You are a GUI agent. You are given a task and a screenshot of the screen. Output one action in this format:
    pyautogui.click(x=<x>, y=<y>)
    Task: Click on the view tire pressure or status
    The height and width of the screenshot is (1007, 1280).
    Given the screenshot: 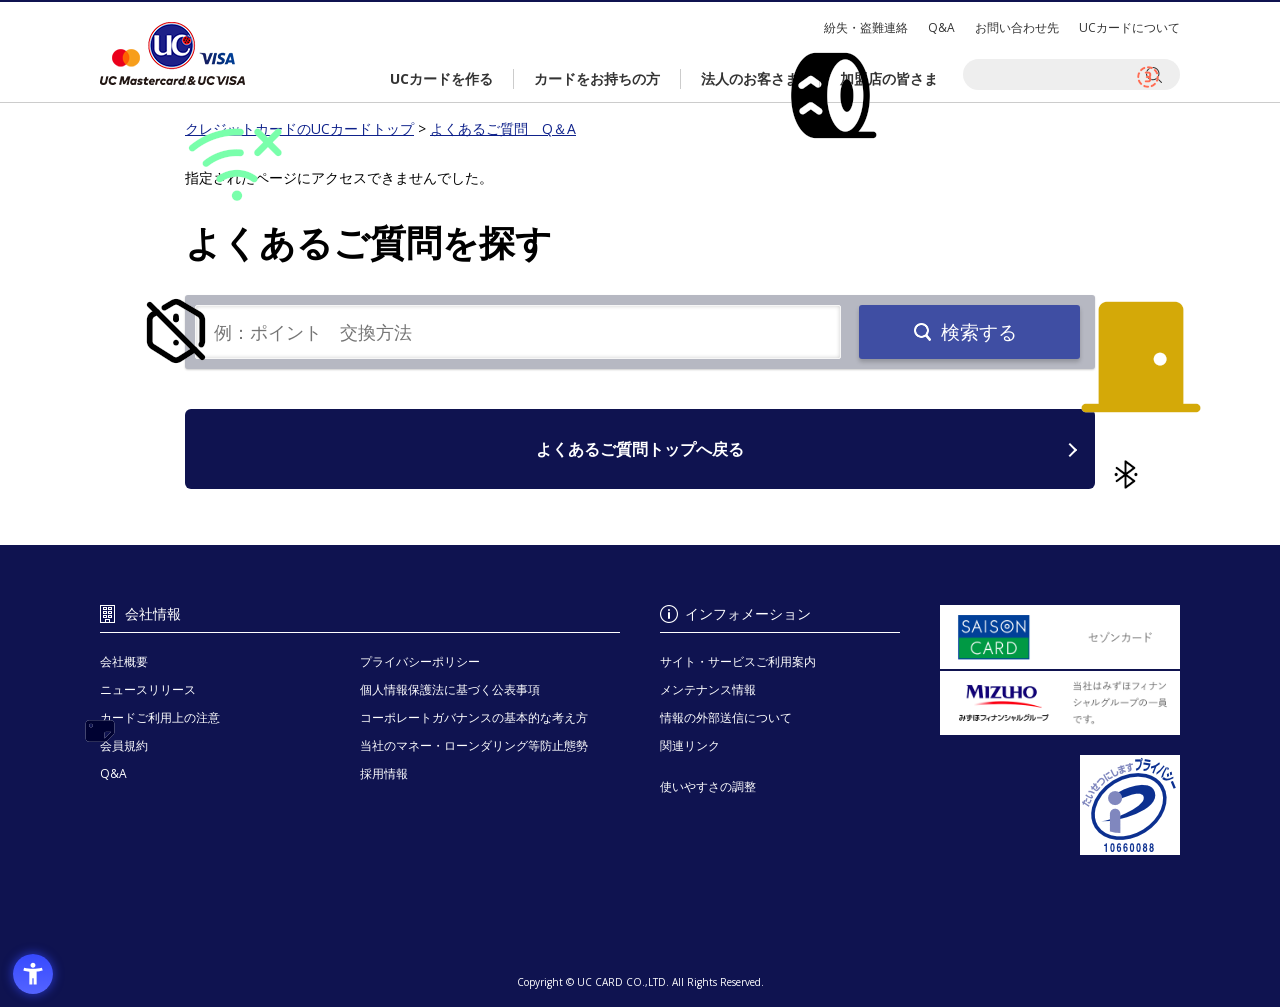 What is the action you would take?
    pyautogui.click(x=830, y=95)
    